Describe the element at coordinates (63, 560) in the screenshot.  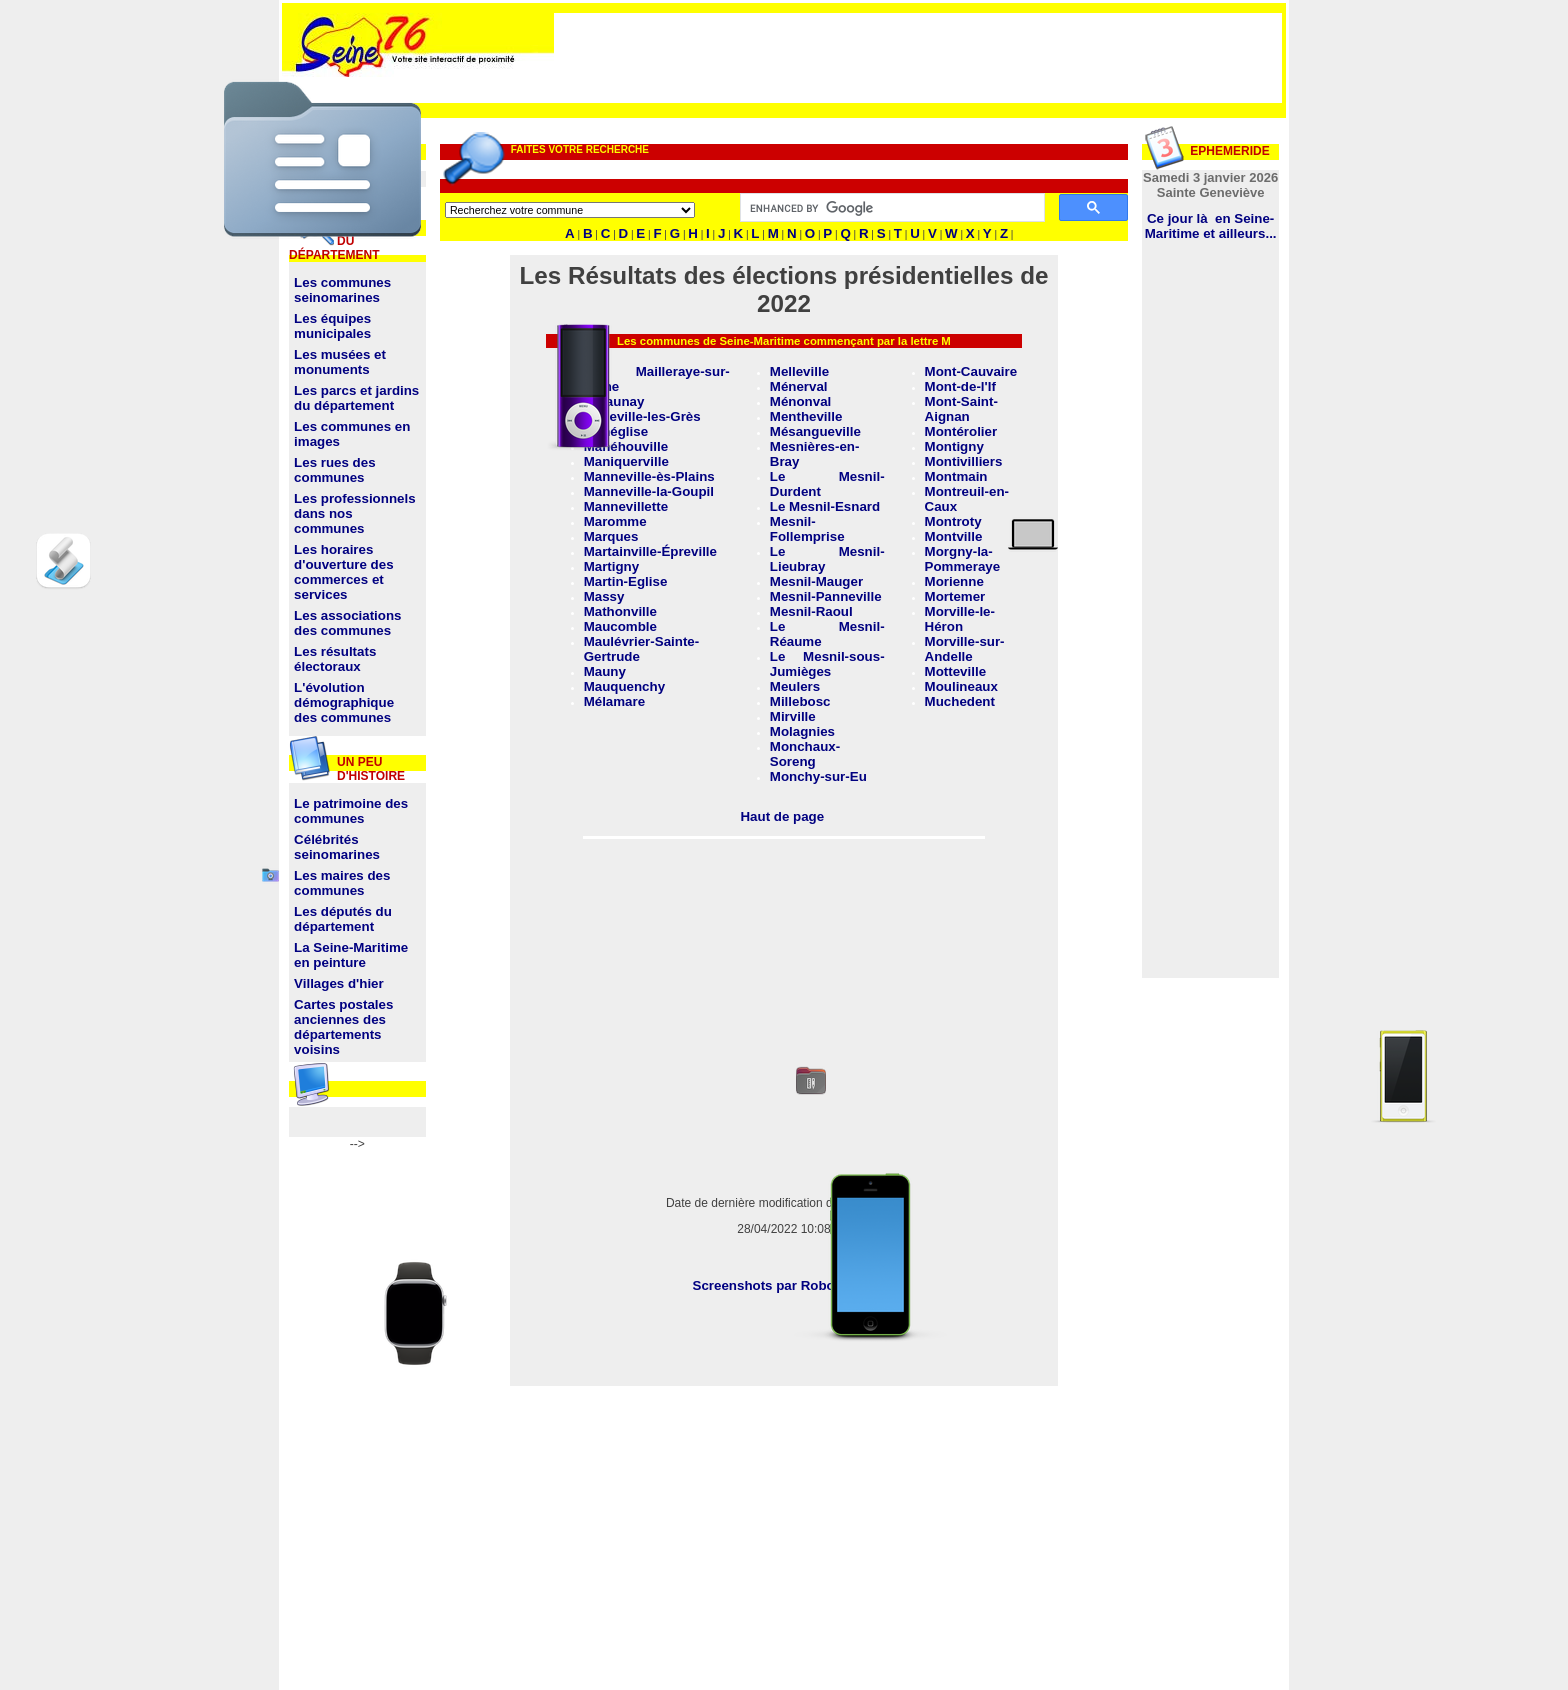
I see `manage folder automation scripts` at that location.